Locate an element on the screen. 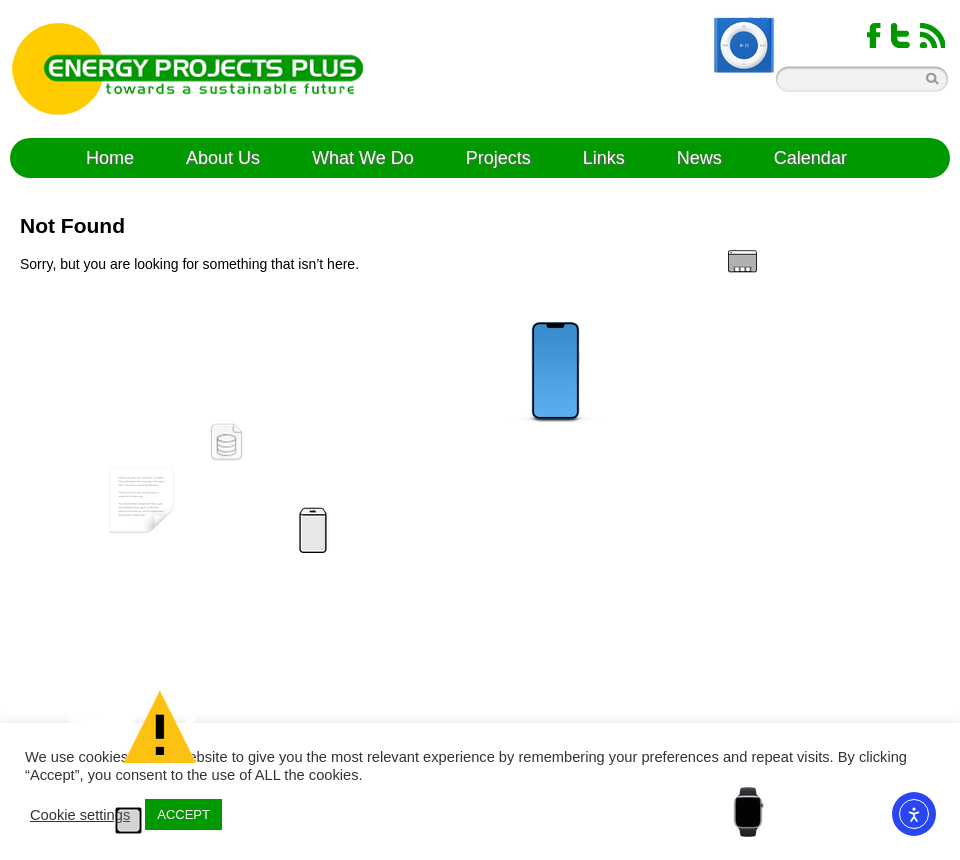 The width and height of the screenshot is (960, 860). sqlite3 database file is located at coordinates (226, 441).